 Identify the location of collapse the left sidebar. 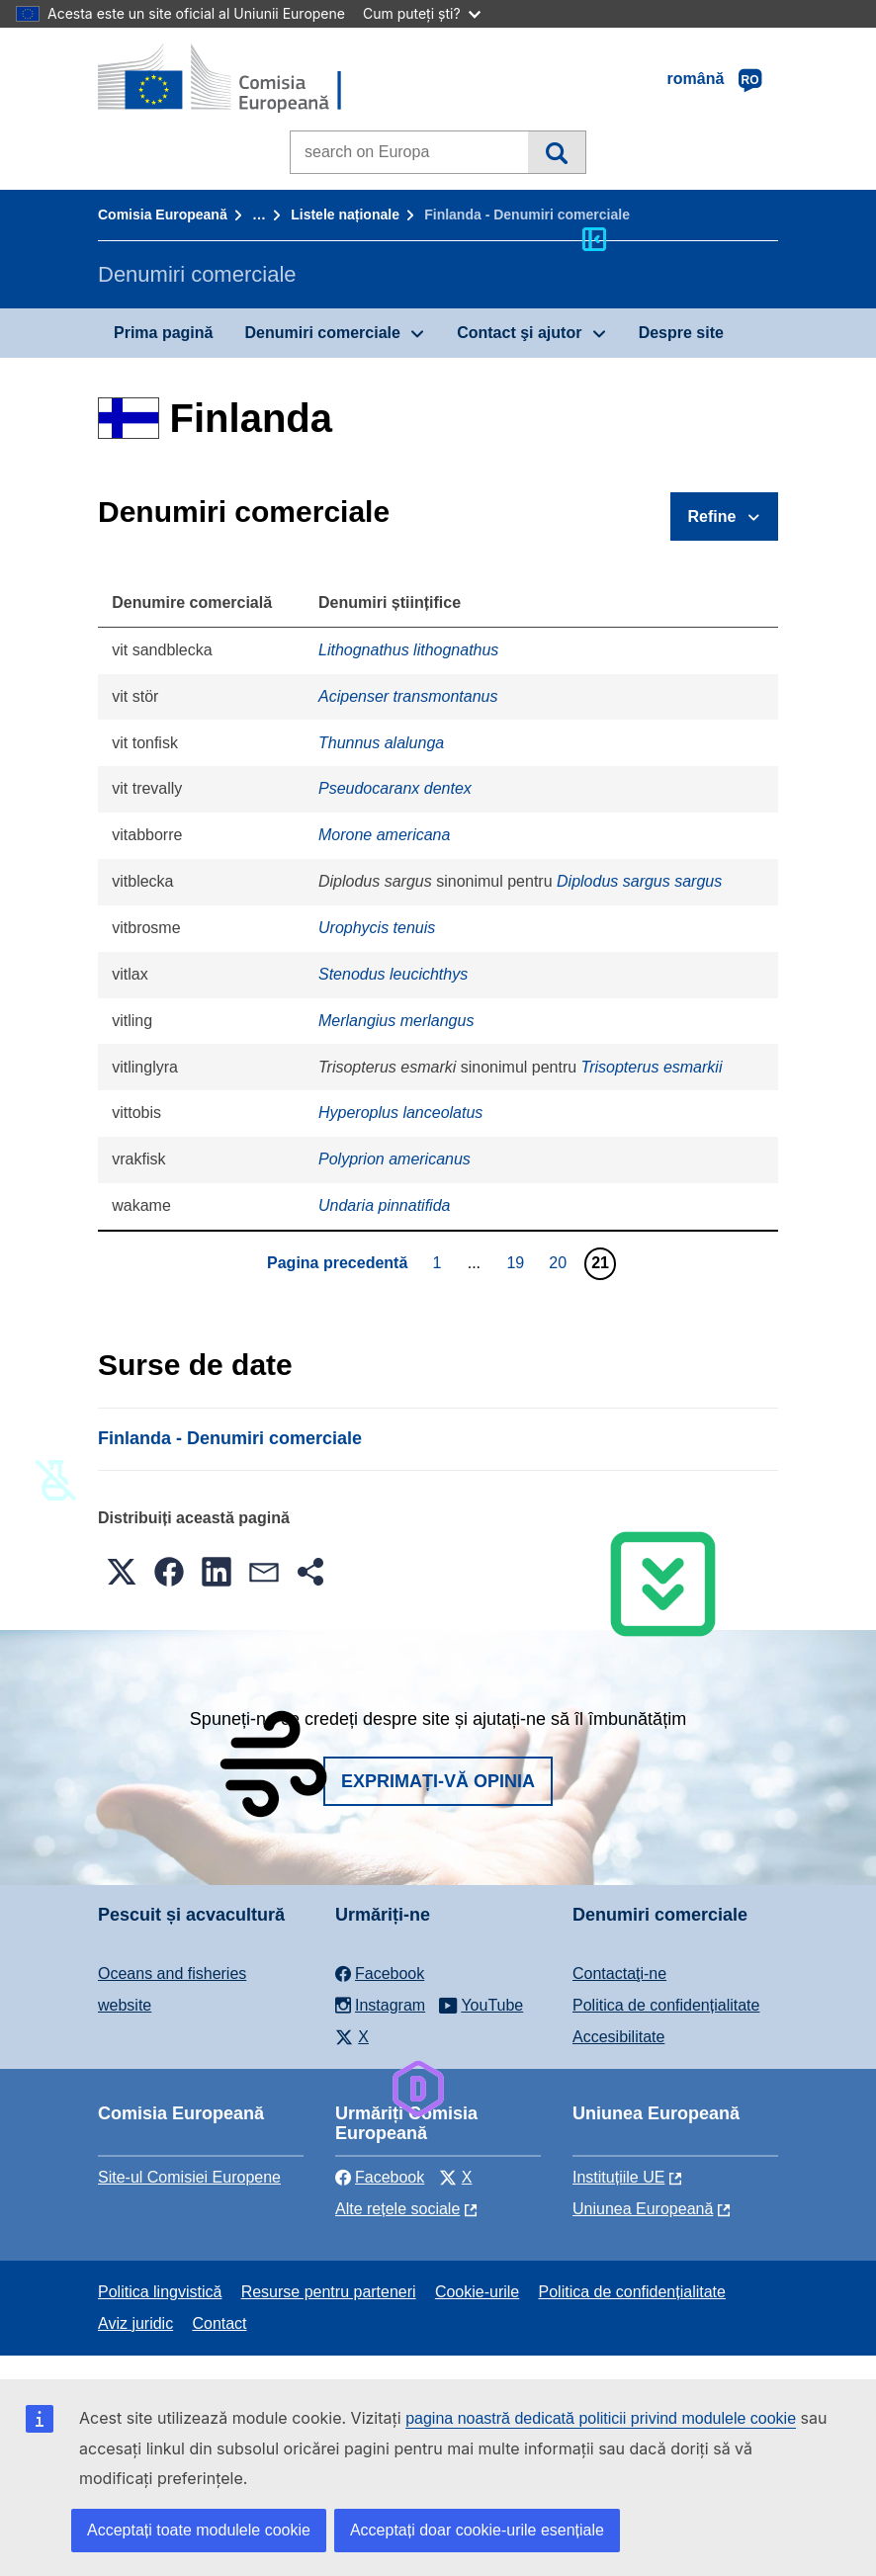
(594, 239).